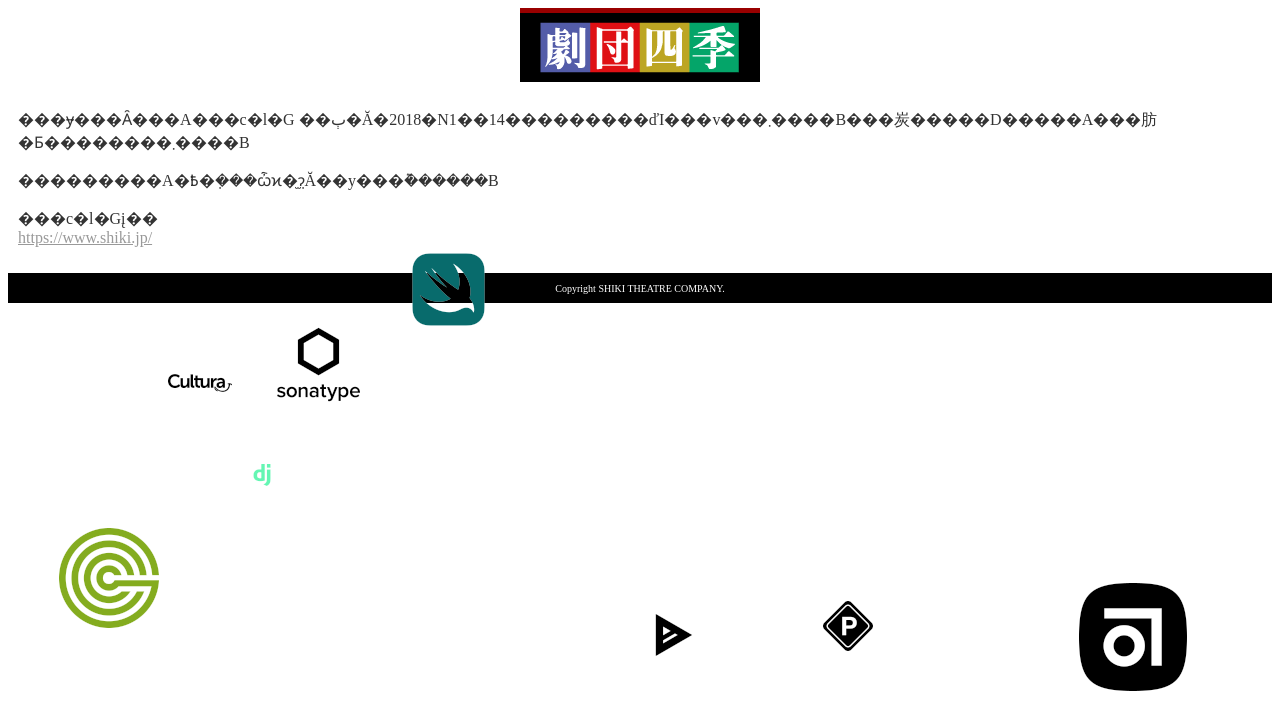  Describe the element at coordinates (109, 578) in the screenshot. I see `greptimedb logo` at that location.